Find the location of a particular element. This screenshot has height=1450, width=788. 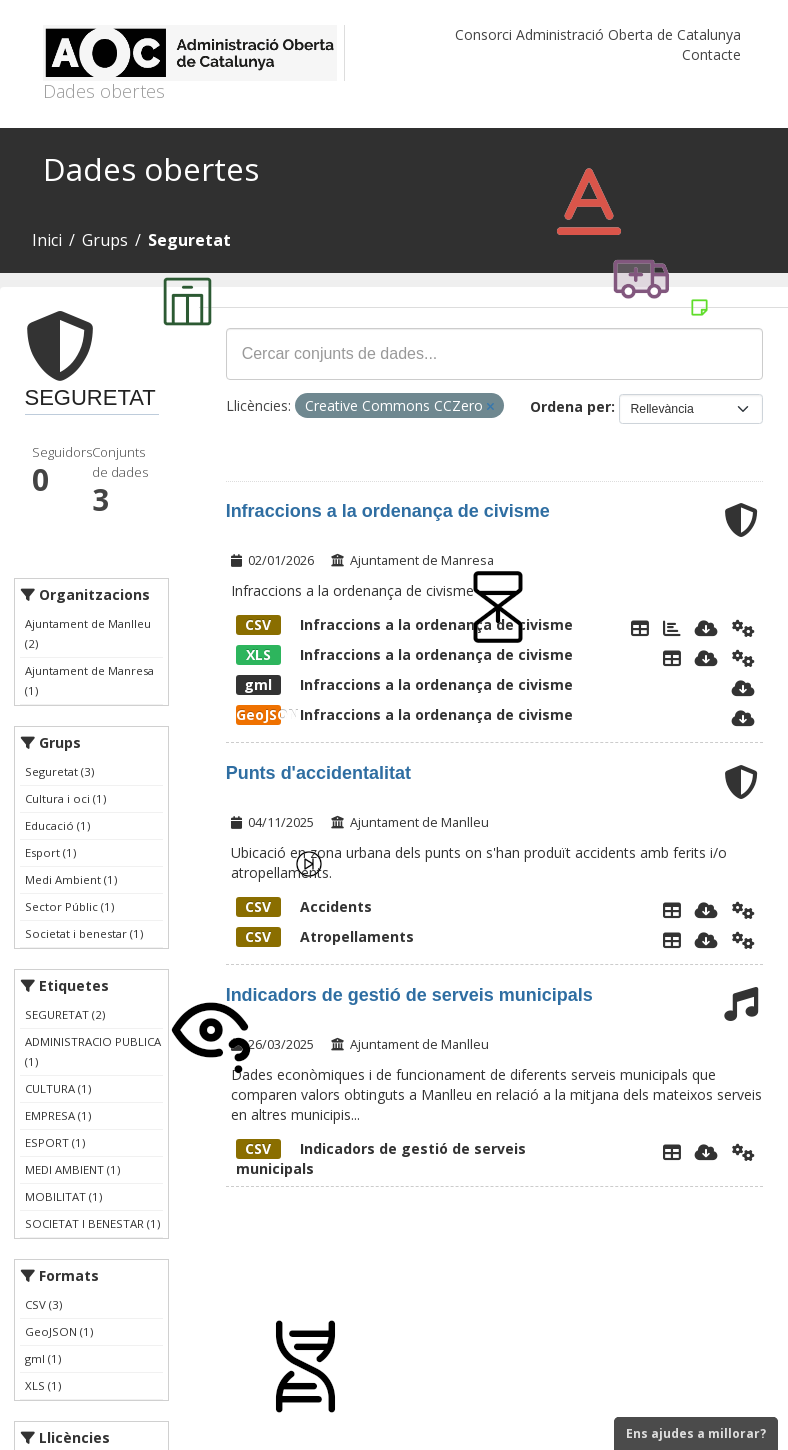

indicates a process is in progress is located at coordinates (498, 607).